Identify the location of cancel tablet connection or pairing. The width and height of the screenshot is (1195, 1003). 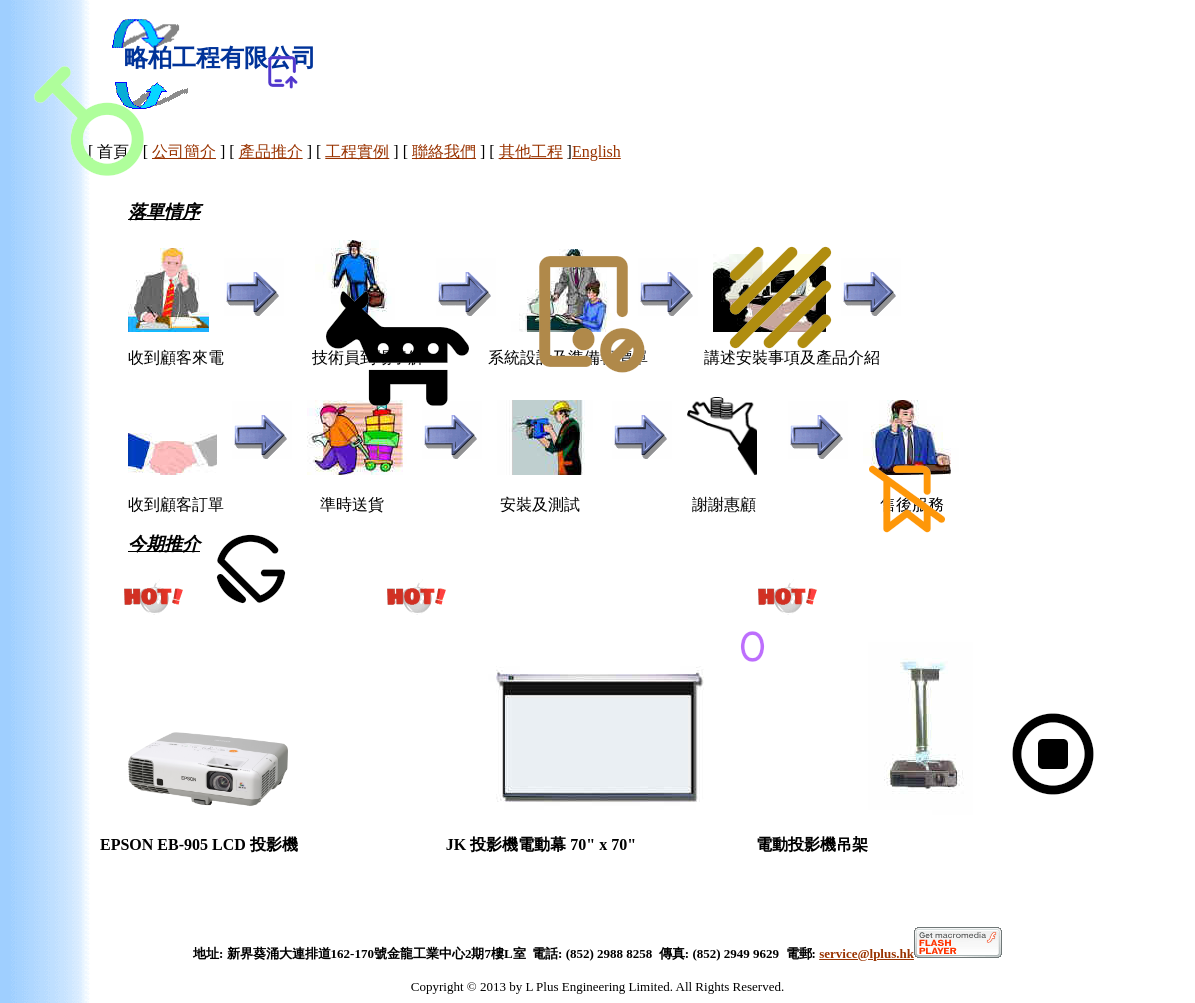
(583, 311).